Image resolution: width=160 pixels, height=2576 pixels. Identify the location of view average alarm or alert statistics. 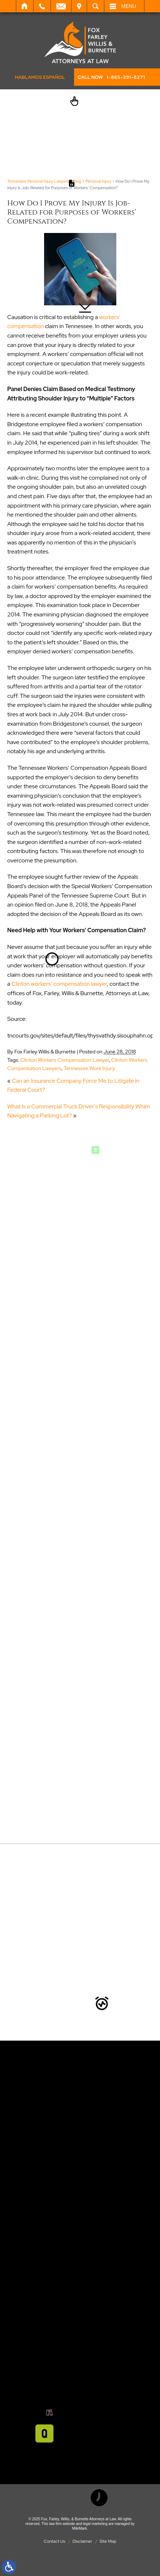
(102, 2003).